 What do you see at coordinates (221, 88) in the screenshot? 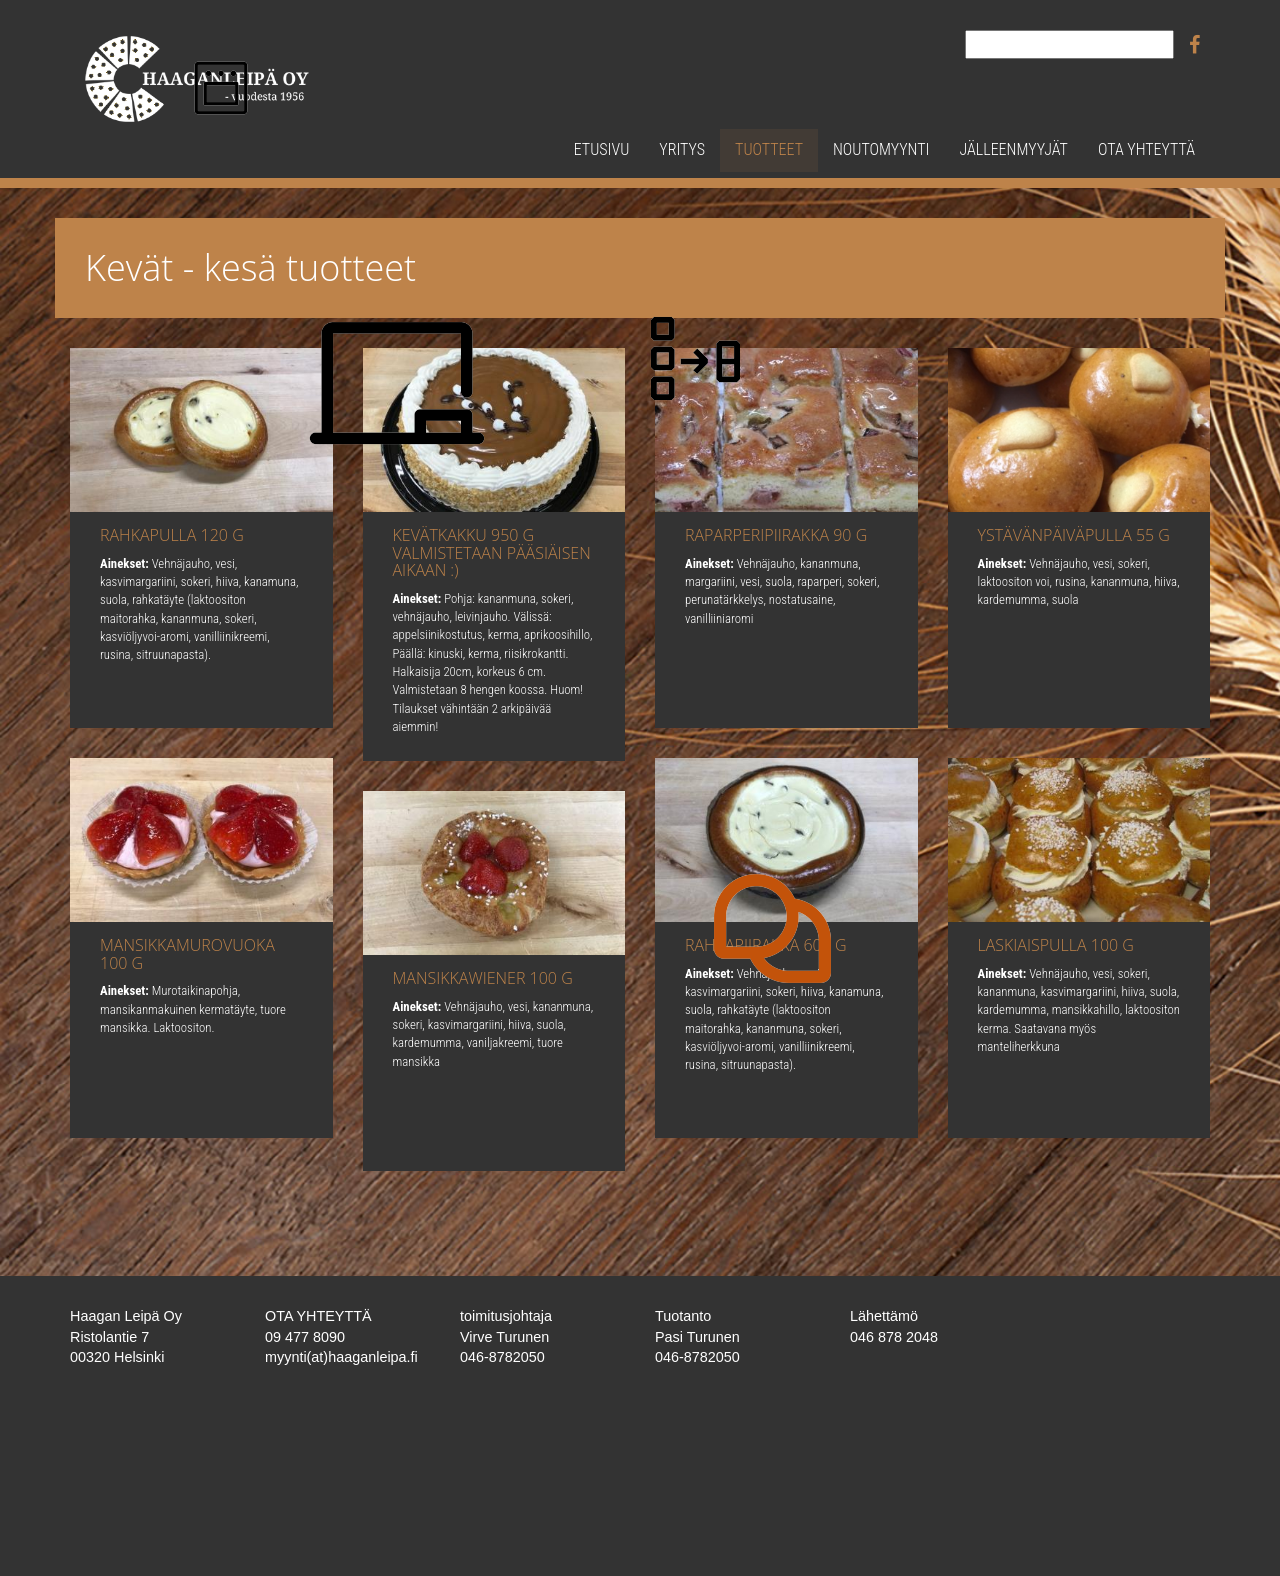
I see `access oven or cooking controls` at bounding box center [221, 88].